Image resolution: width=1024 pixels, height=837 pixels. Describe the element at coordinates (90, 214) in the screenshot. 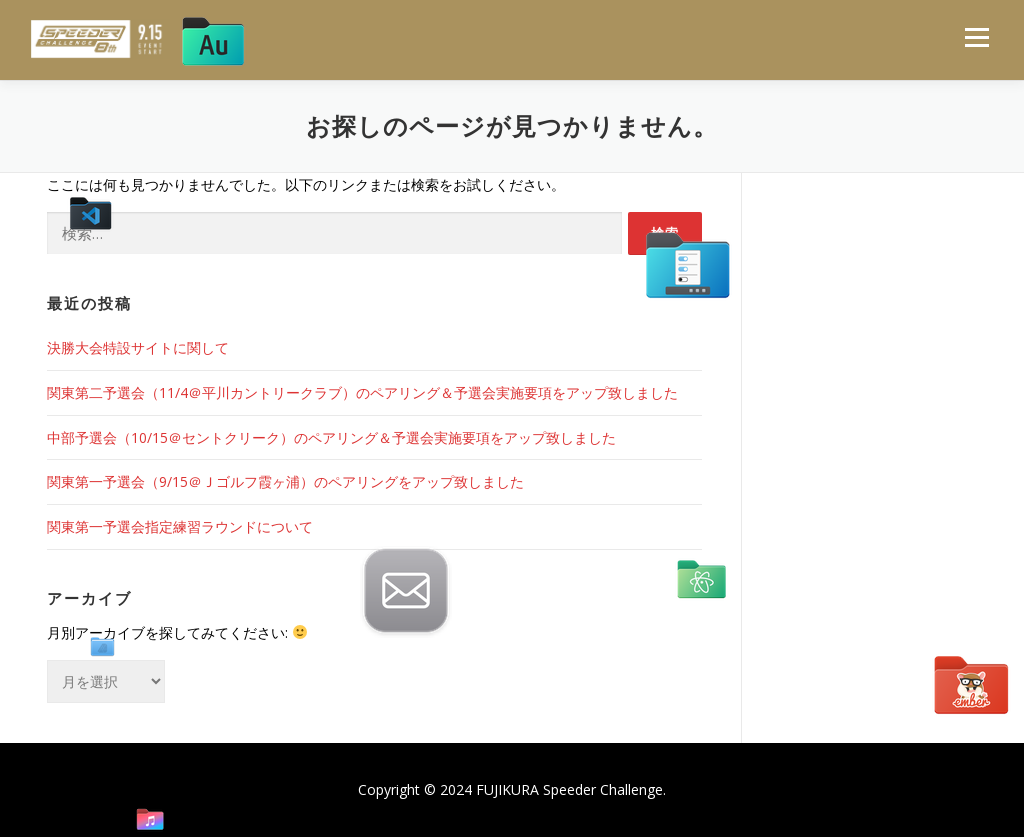

I see `open folder containing visual studio code projects` at that location.